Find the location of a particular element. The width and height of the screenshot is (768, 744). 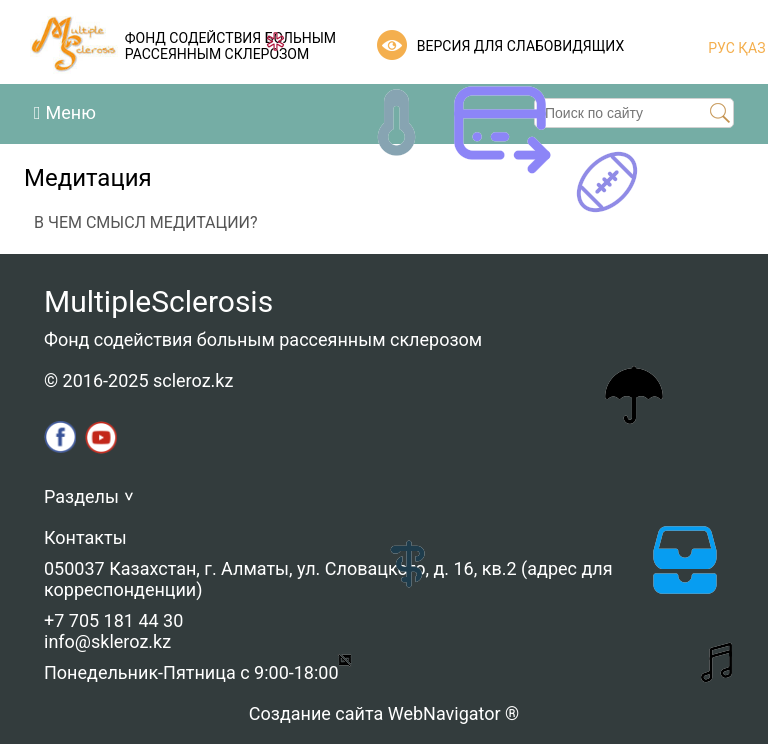

view weather protection or rain forecast is located at coordinates (634, 395).